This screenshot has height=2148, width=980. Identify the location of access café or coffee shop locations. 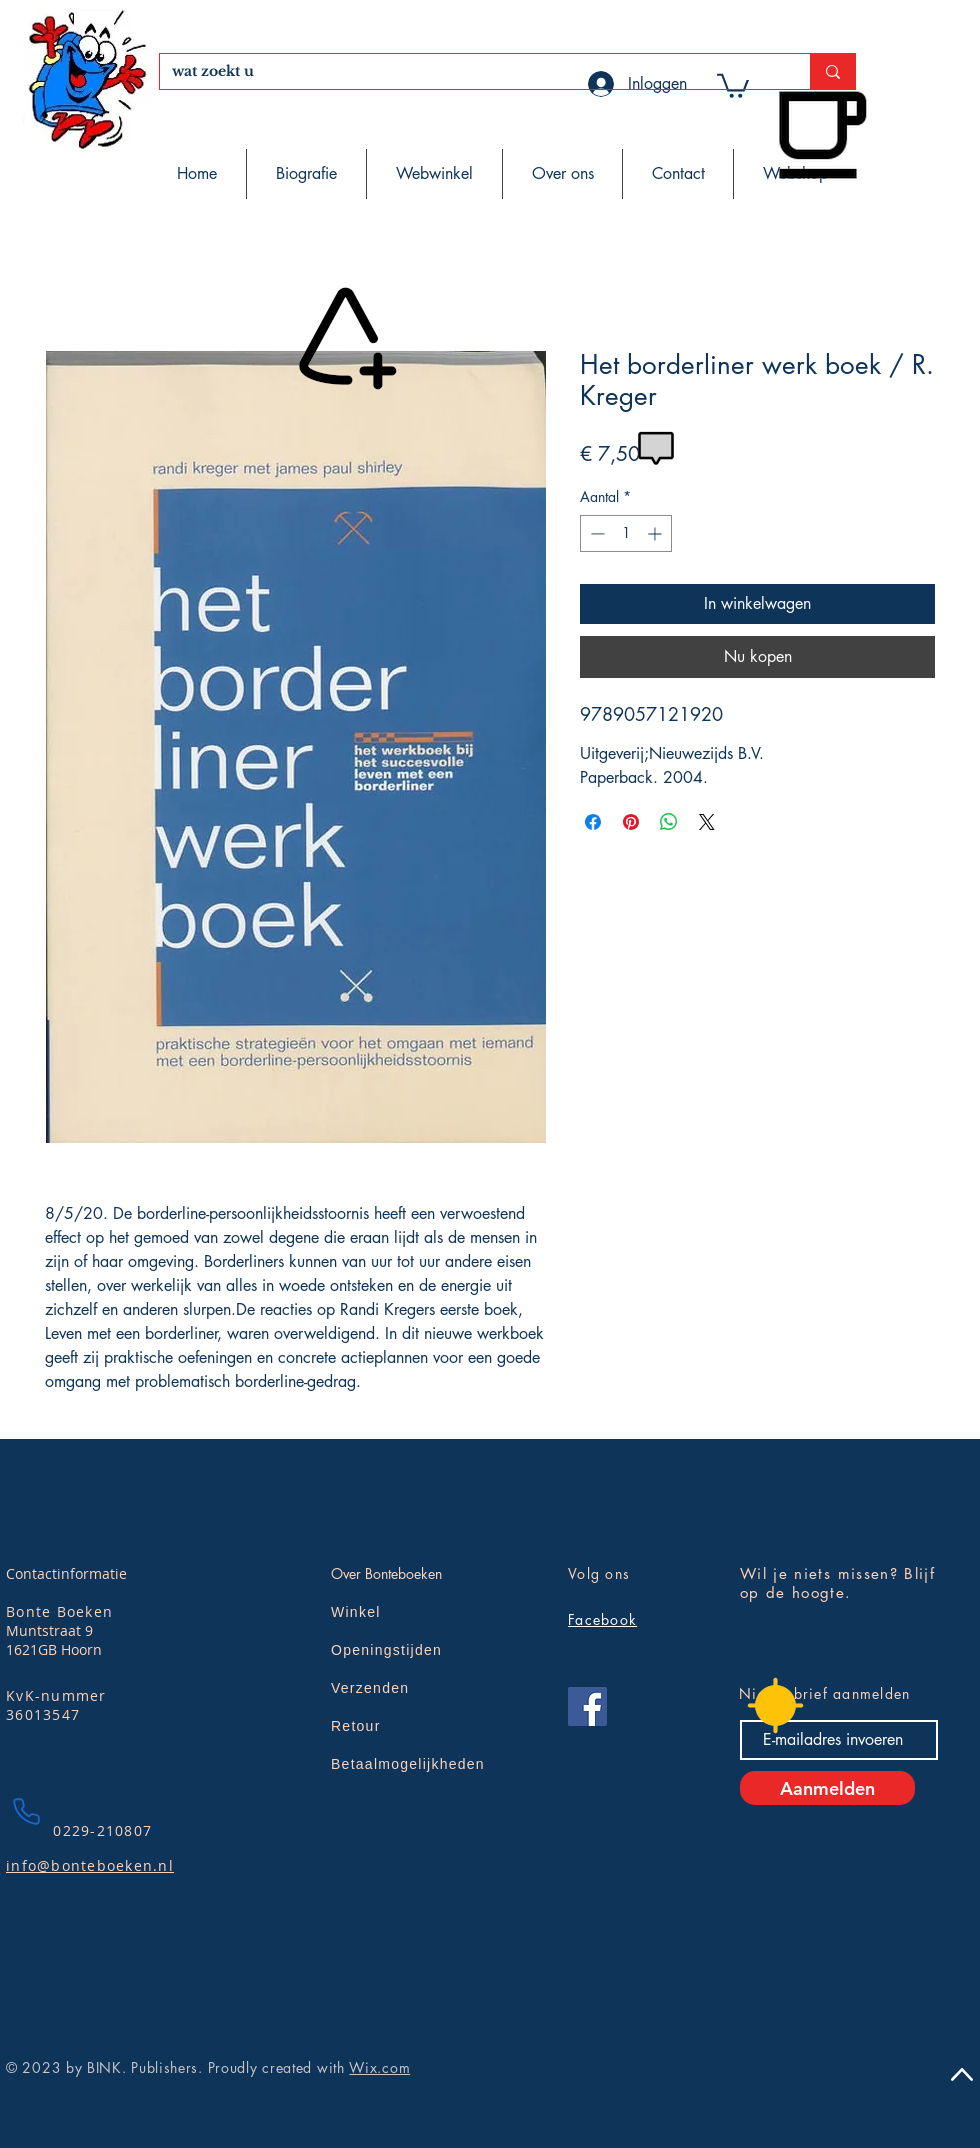
(818, 135).